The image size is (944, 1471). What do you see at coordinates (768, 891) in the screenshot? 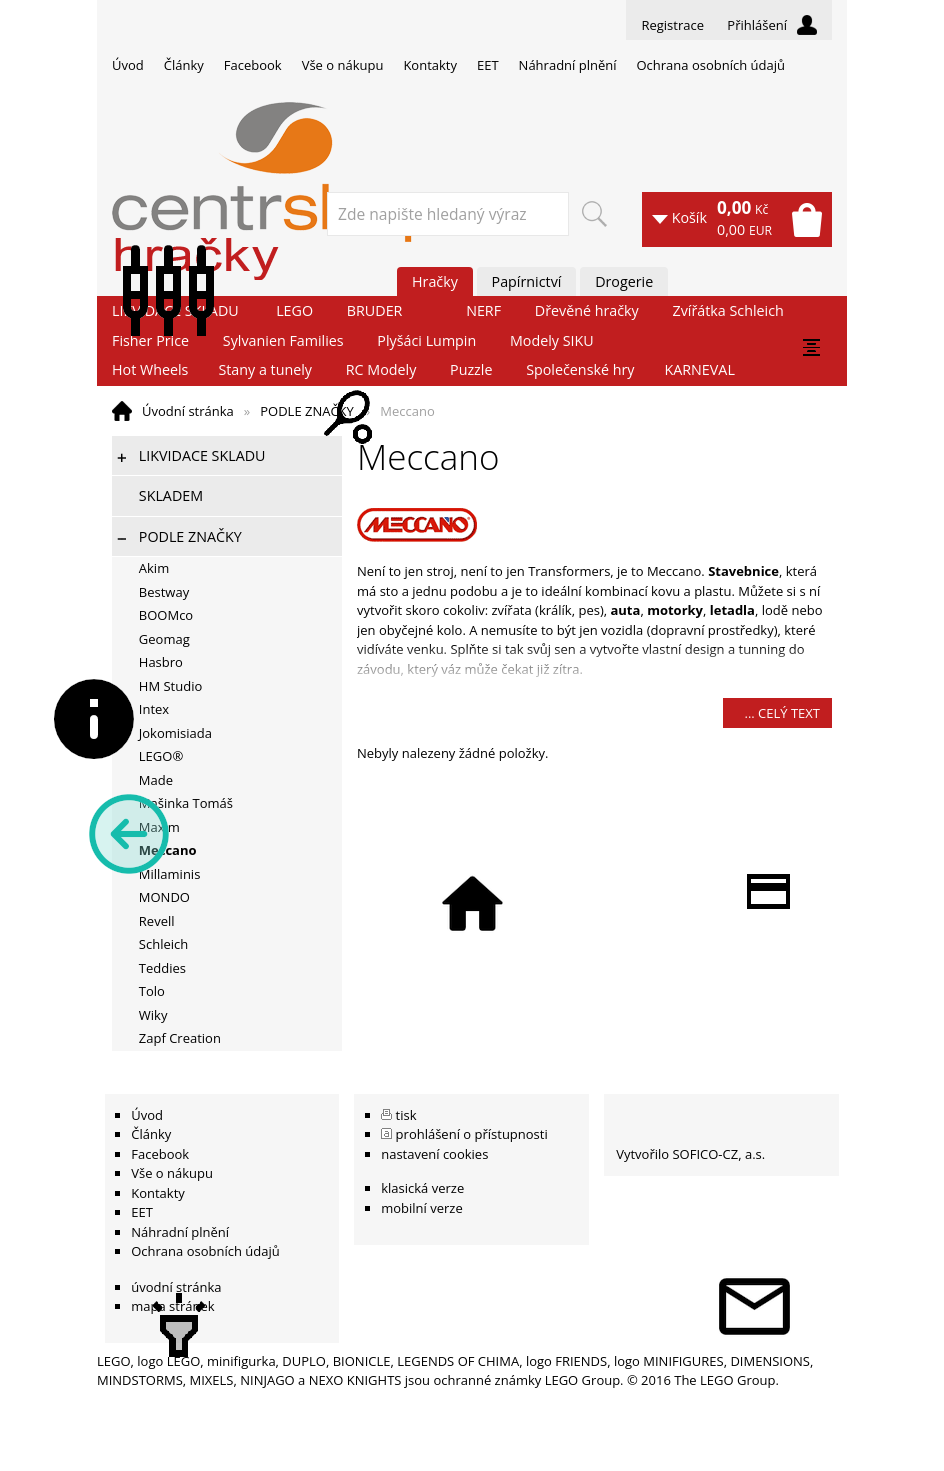
I see `access payment methods` at bounding box center [768, 891].